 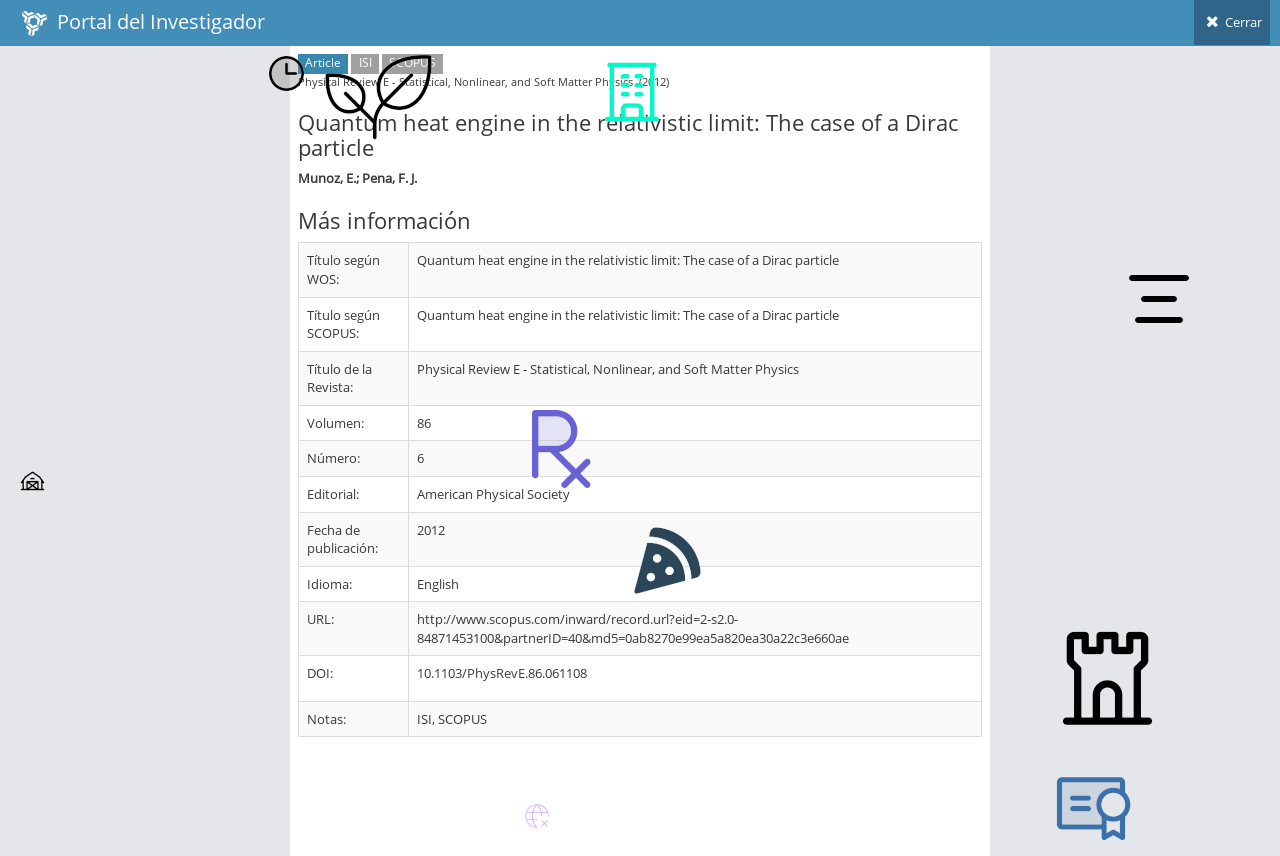 I want to click on center align text, so click(x=1159, y=299).